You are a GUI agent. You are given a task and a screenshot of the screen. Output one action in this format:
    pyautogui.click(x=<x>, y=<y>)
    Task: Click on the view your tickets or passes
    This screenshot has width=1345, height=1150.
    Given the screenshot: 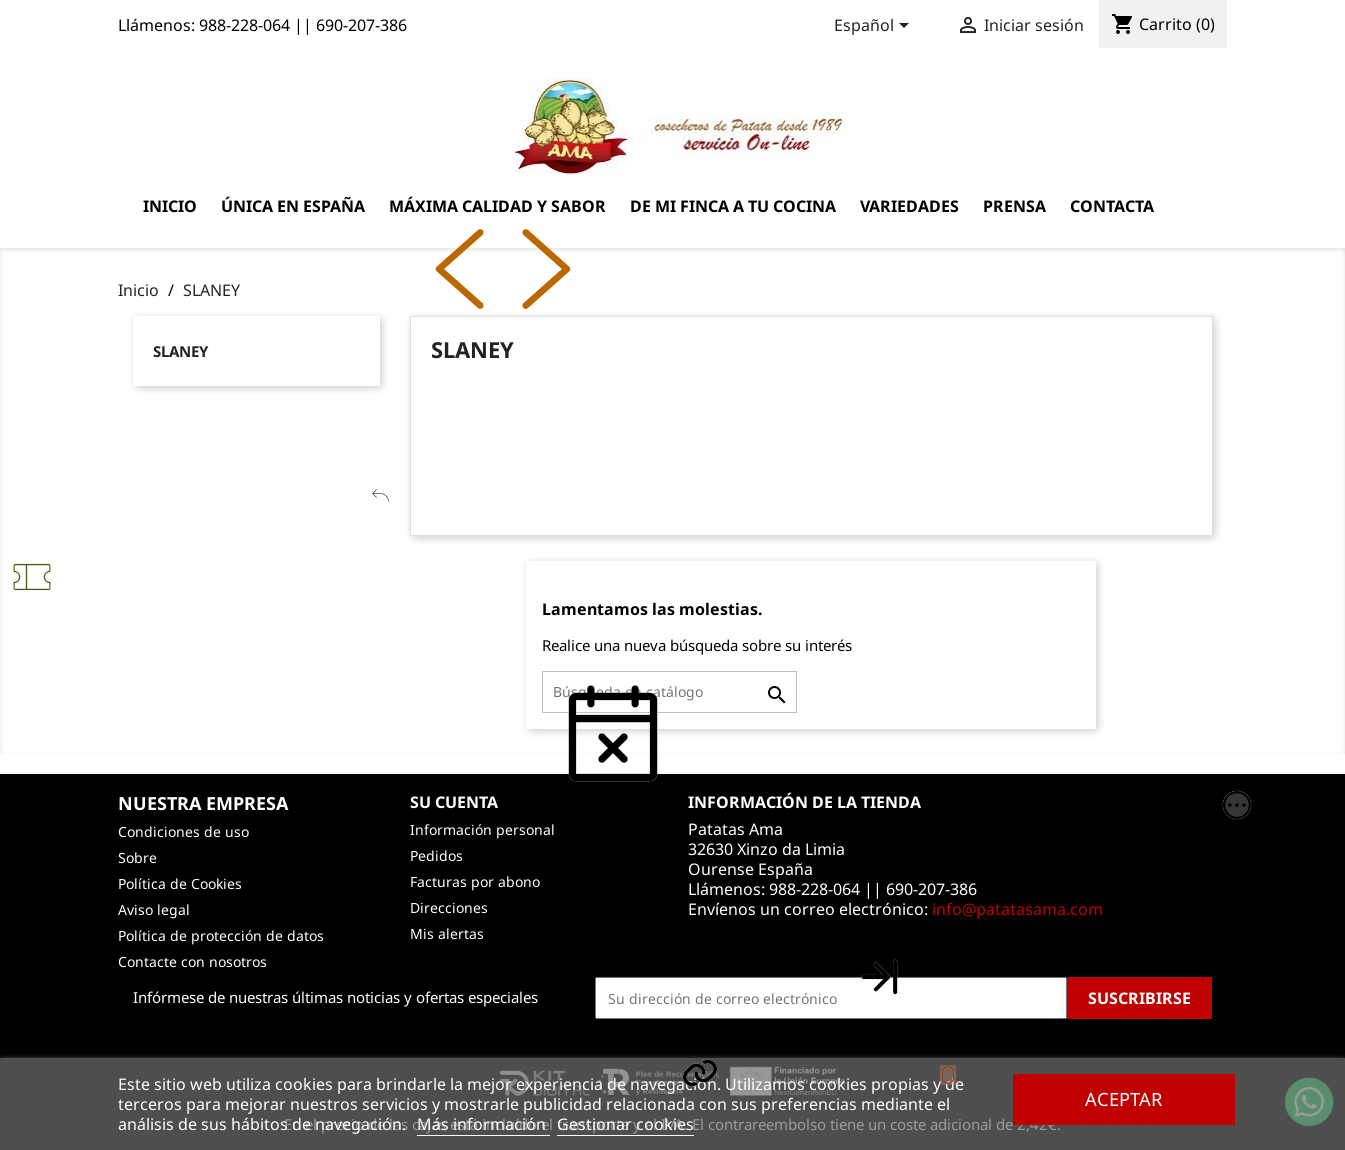 What is the action you would take?
    pyautogui.click(x=32, y=577)
    